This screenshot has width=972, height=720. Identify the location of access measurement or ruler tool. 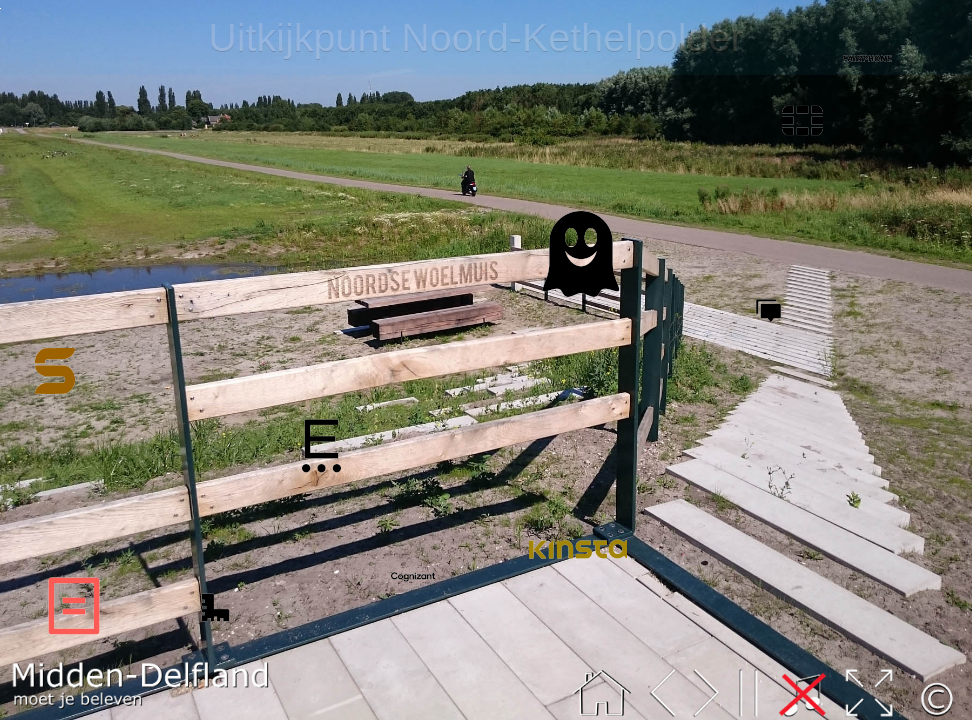
(215, 607).